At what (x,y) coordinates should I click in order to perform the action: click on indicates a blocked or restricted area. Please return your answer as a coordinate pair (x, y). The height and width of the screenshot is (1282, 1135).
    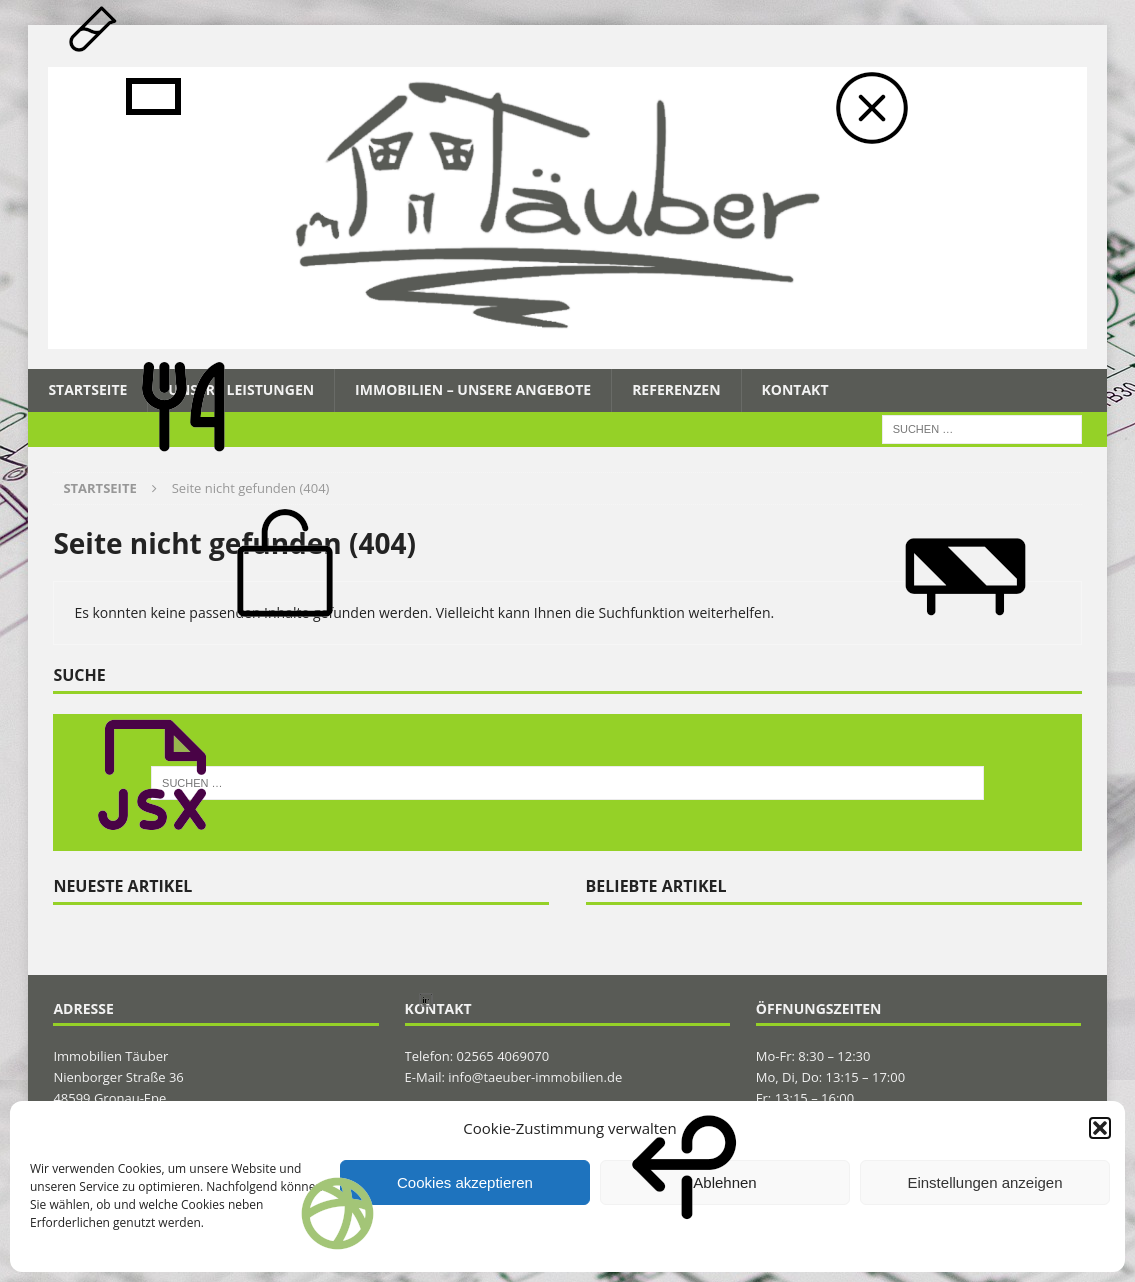
    Looking at the image, I should click on (965, 572).